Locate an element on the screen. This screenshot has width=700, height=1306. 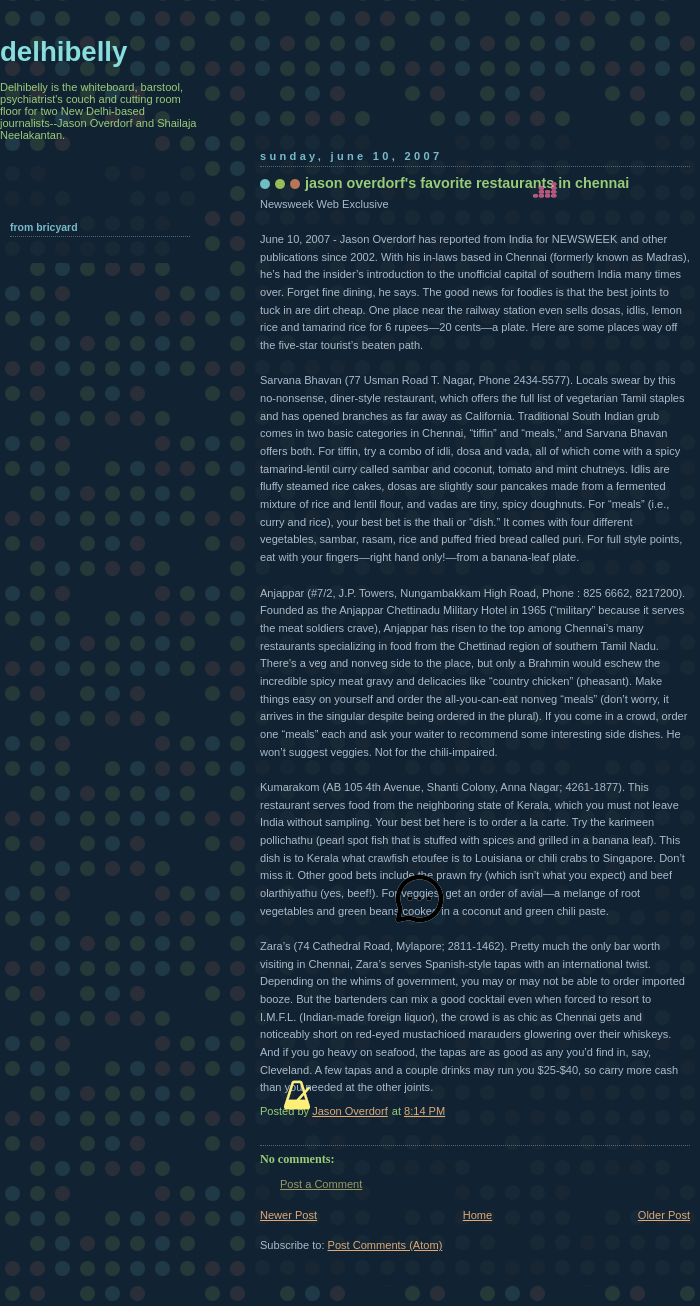
adjust tempo or timing settings is located at coordinates (297, 1095).